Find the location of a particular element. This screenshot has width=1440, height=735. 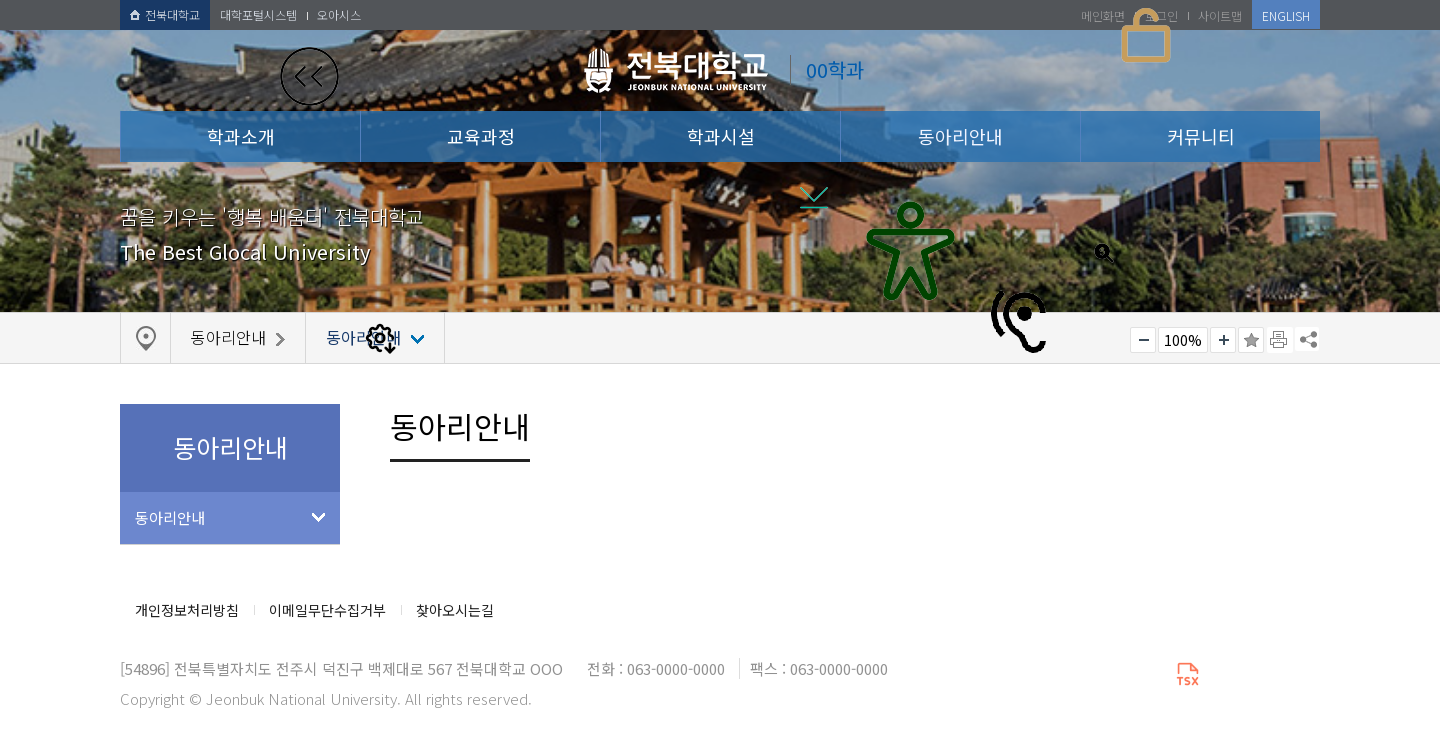

access hearing or audio accessibility settings is located at coordinates (1018, 322).